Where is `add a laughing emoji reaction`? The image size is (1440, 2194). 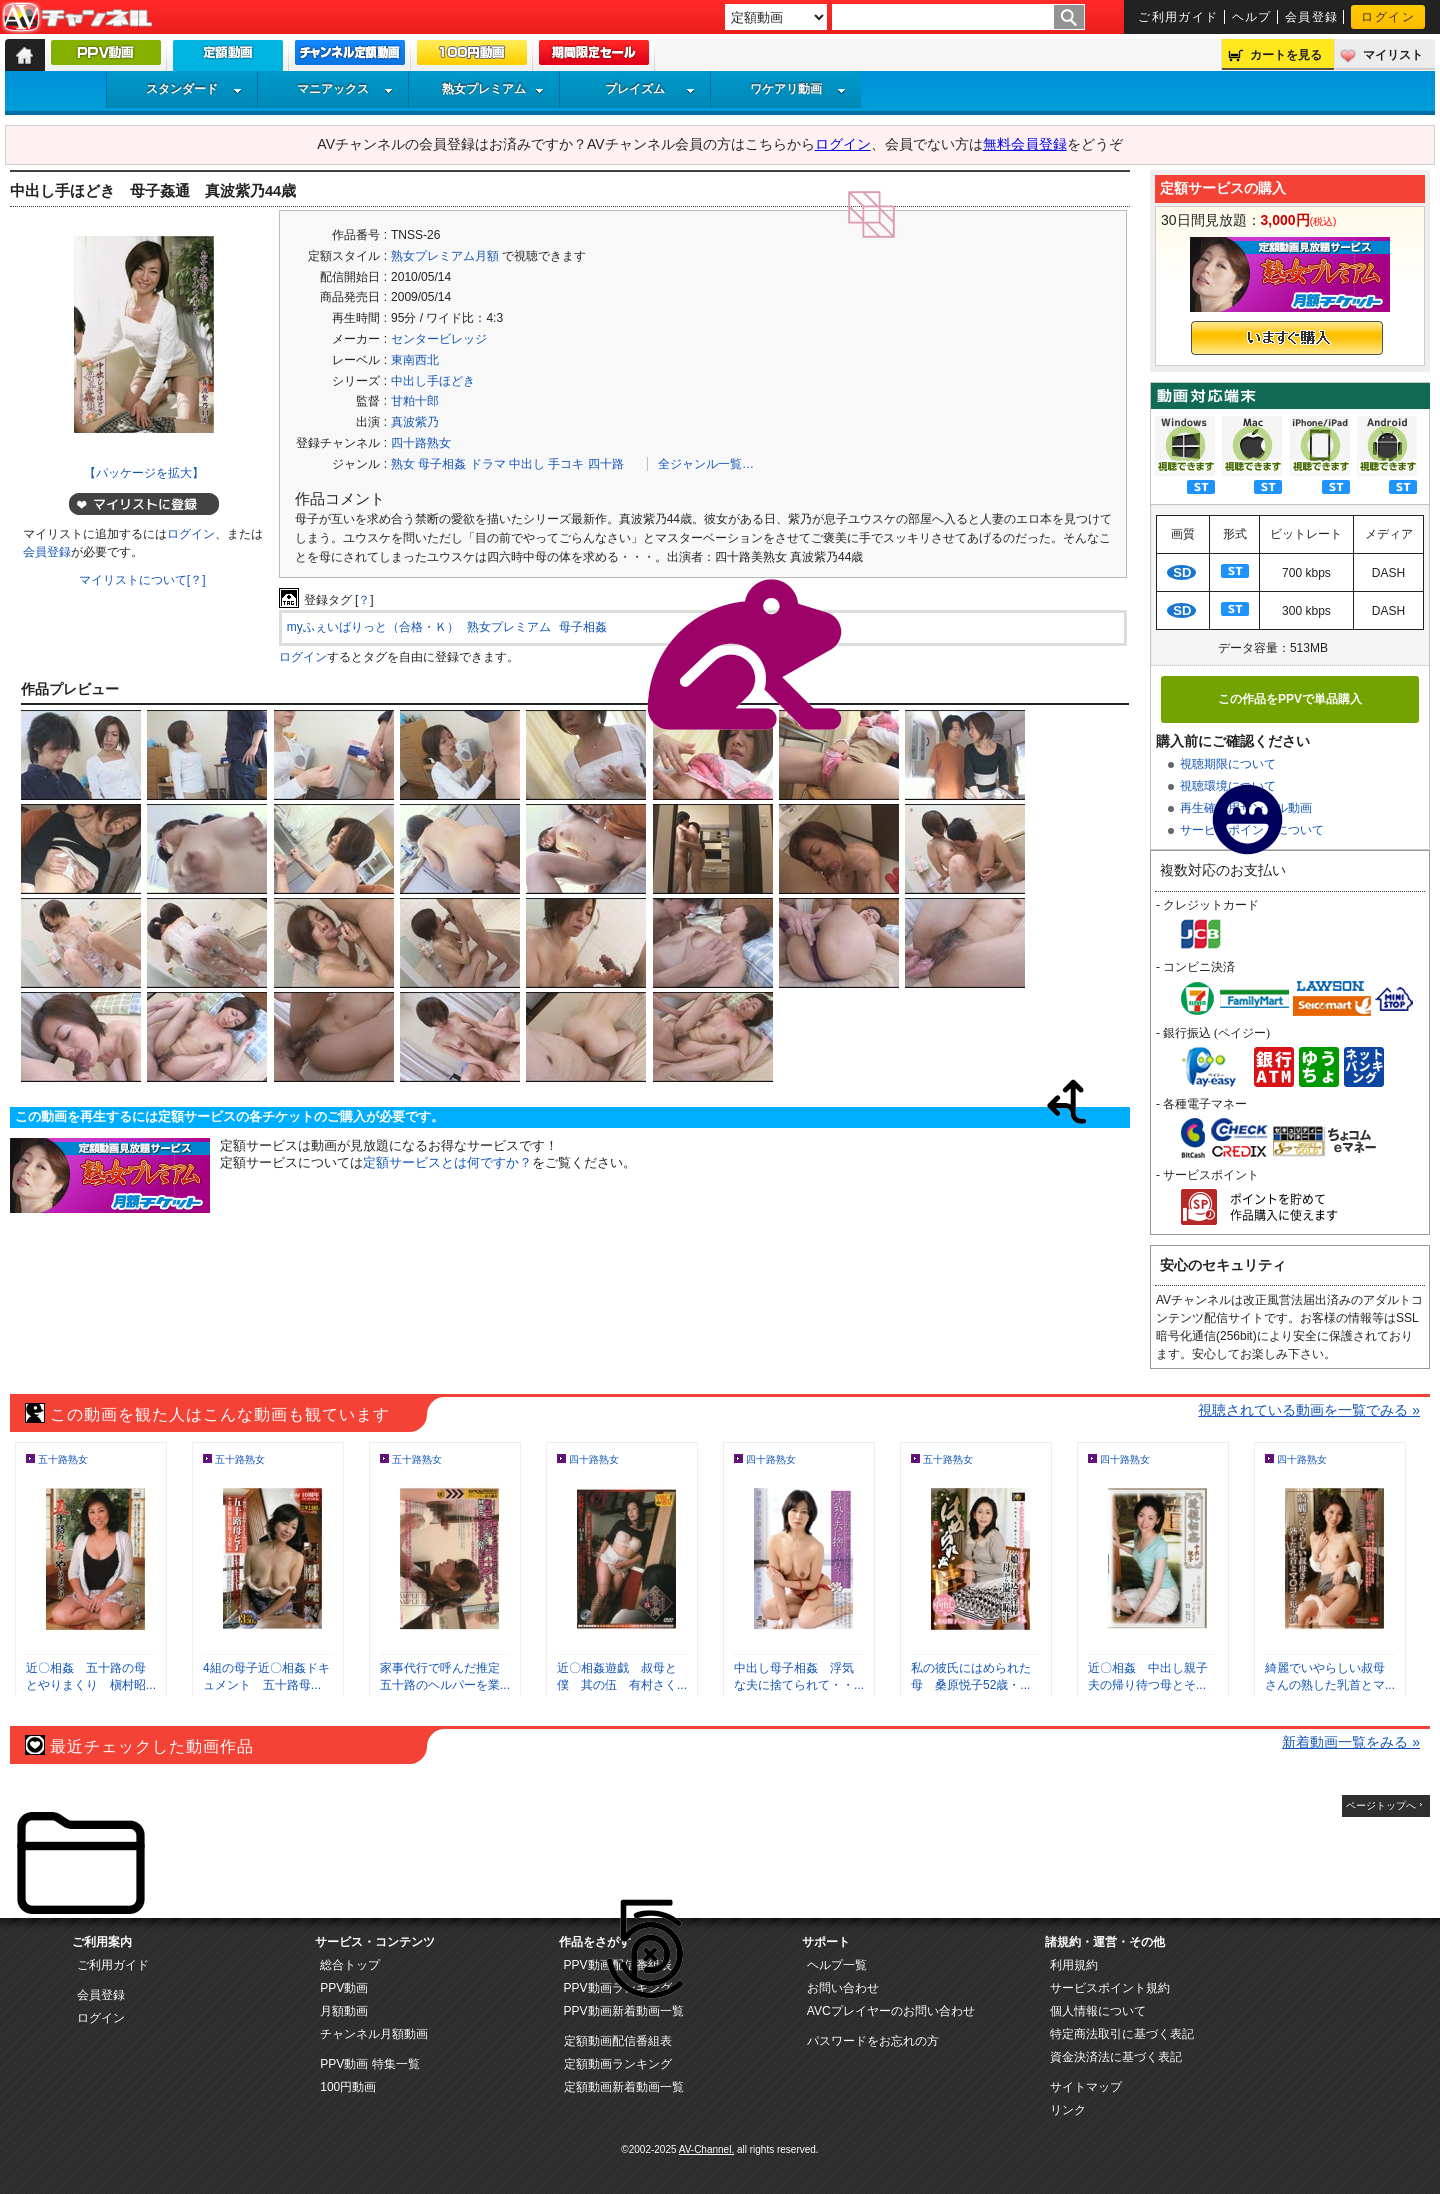 add a laughing emoji reaction is located at coordinates (1247, 819).